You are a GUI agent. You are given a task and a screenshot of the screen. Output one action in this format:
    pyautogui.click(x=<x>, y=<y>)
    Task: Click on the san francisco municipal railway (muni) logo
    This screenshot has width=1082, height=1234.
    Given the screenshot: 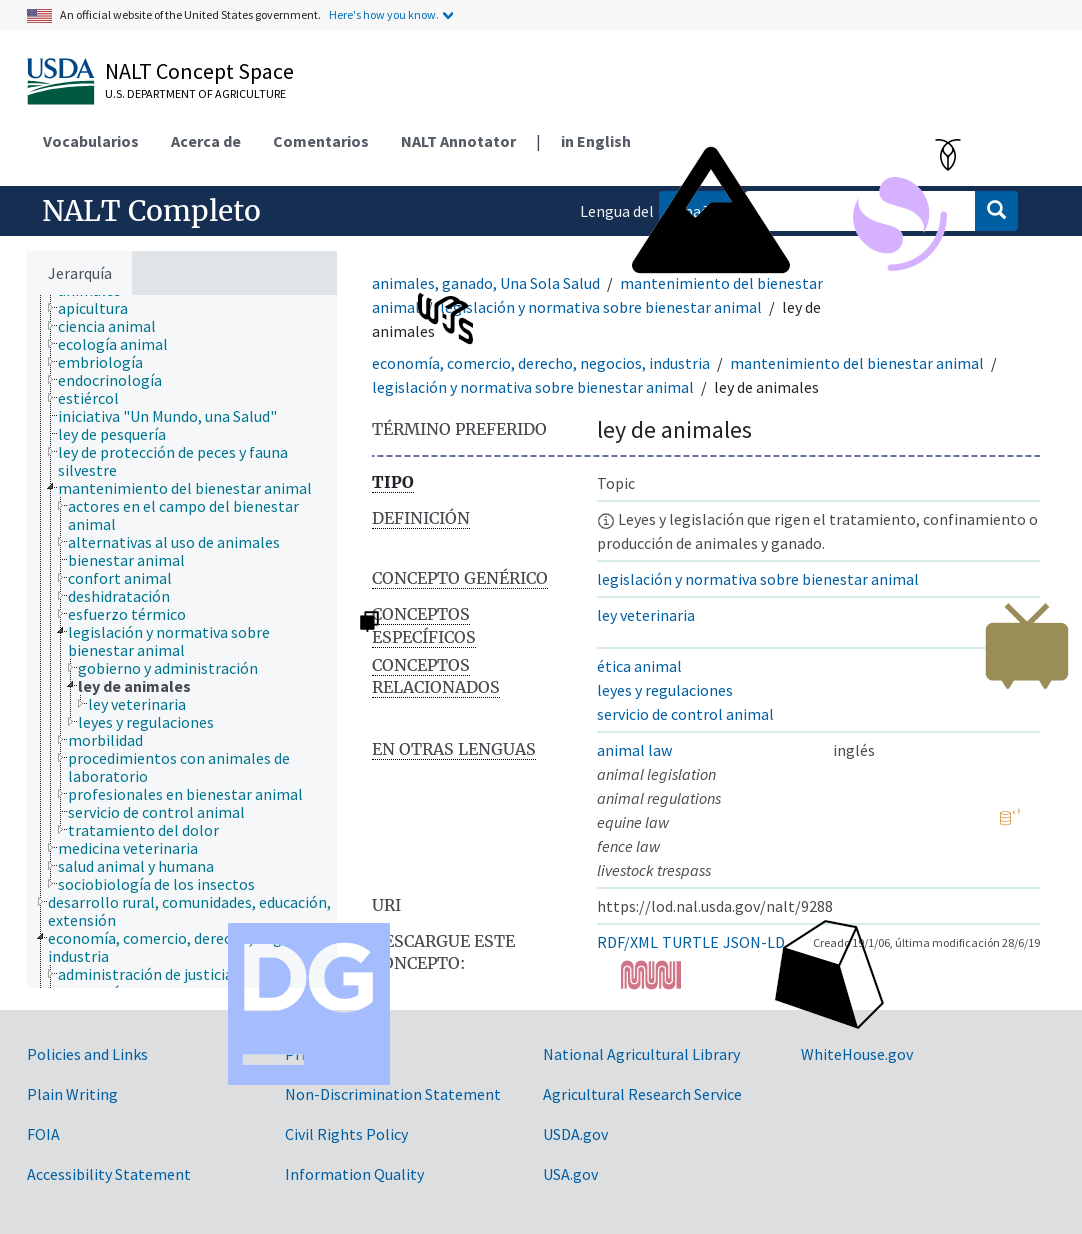 What is the action you would take?
    pyautogui.click(x=651, y=975)
    